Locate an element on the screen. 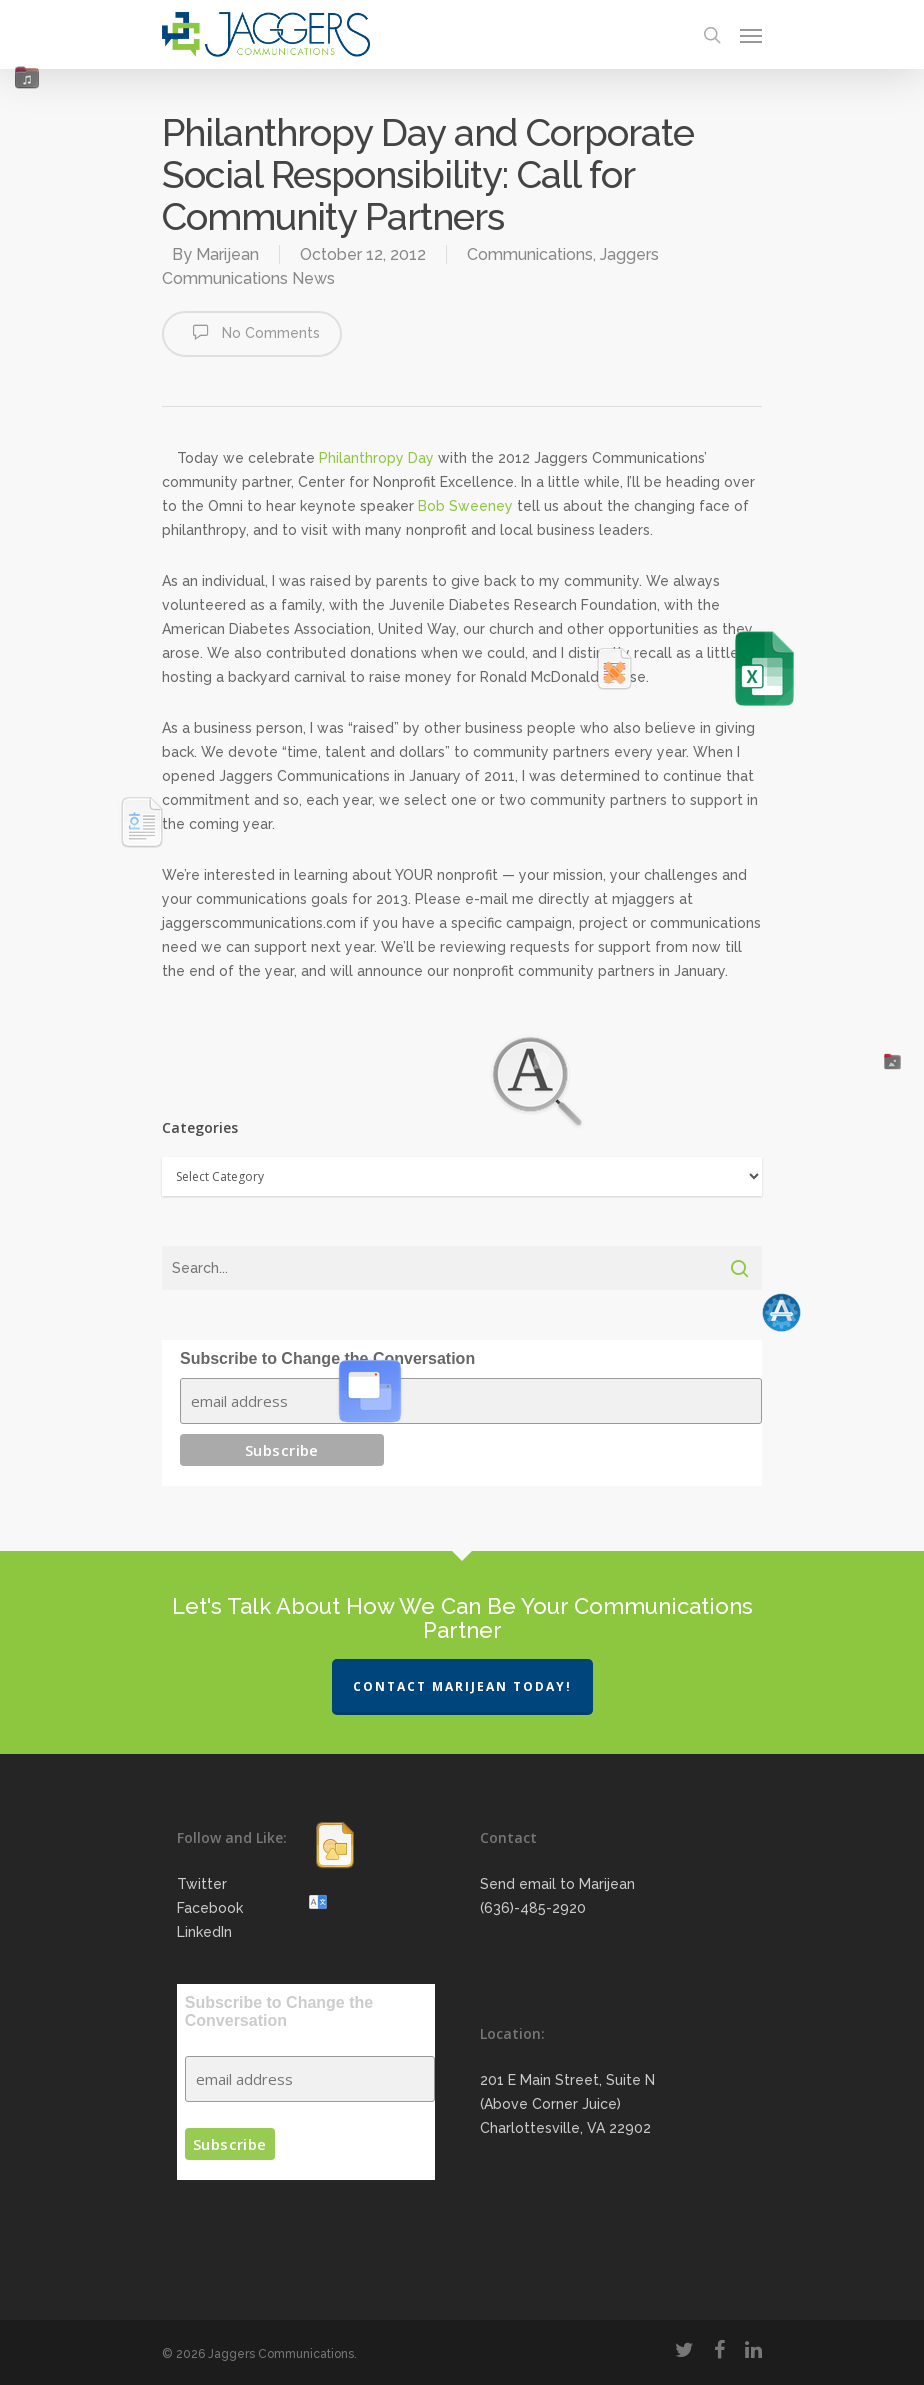  open software properties or driver settings is located at coordinates (781, 1312).